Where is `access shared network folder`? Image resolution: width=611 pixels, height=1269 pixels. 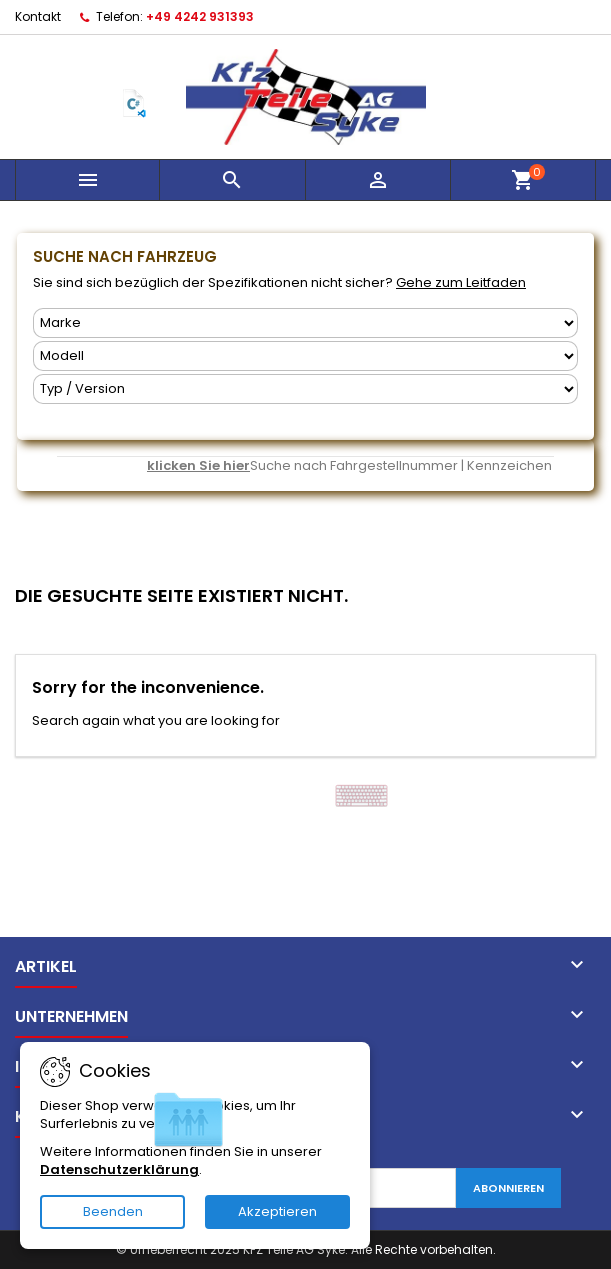
access shared network folder is located at coordinates (188, 1119).